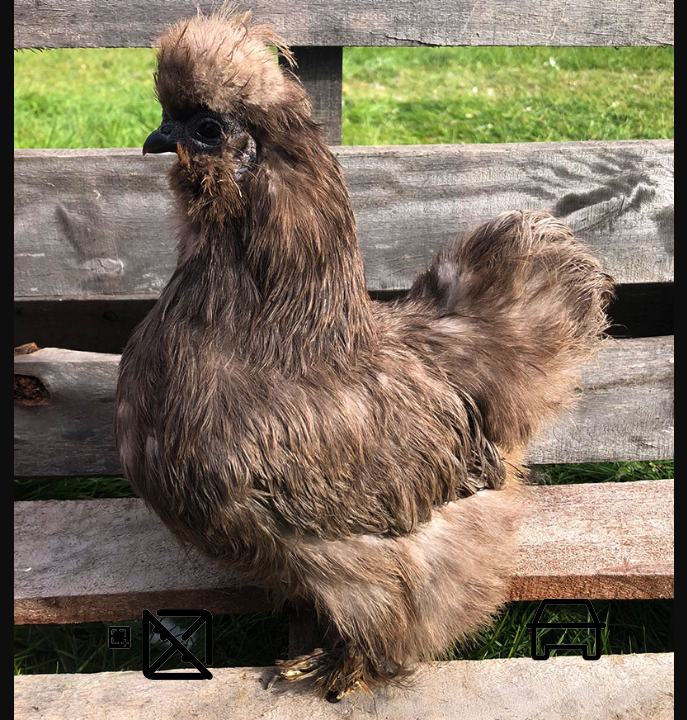 The image size is (687, 720). Describe the element at coordinates (177, 644) in the screenshot. I see `disable exposure adjustment` at that location.